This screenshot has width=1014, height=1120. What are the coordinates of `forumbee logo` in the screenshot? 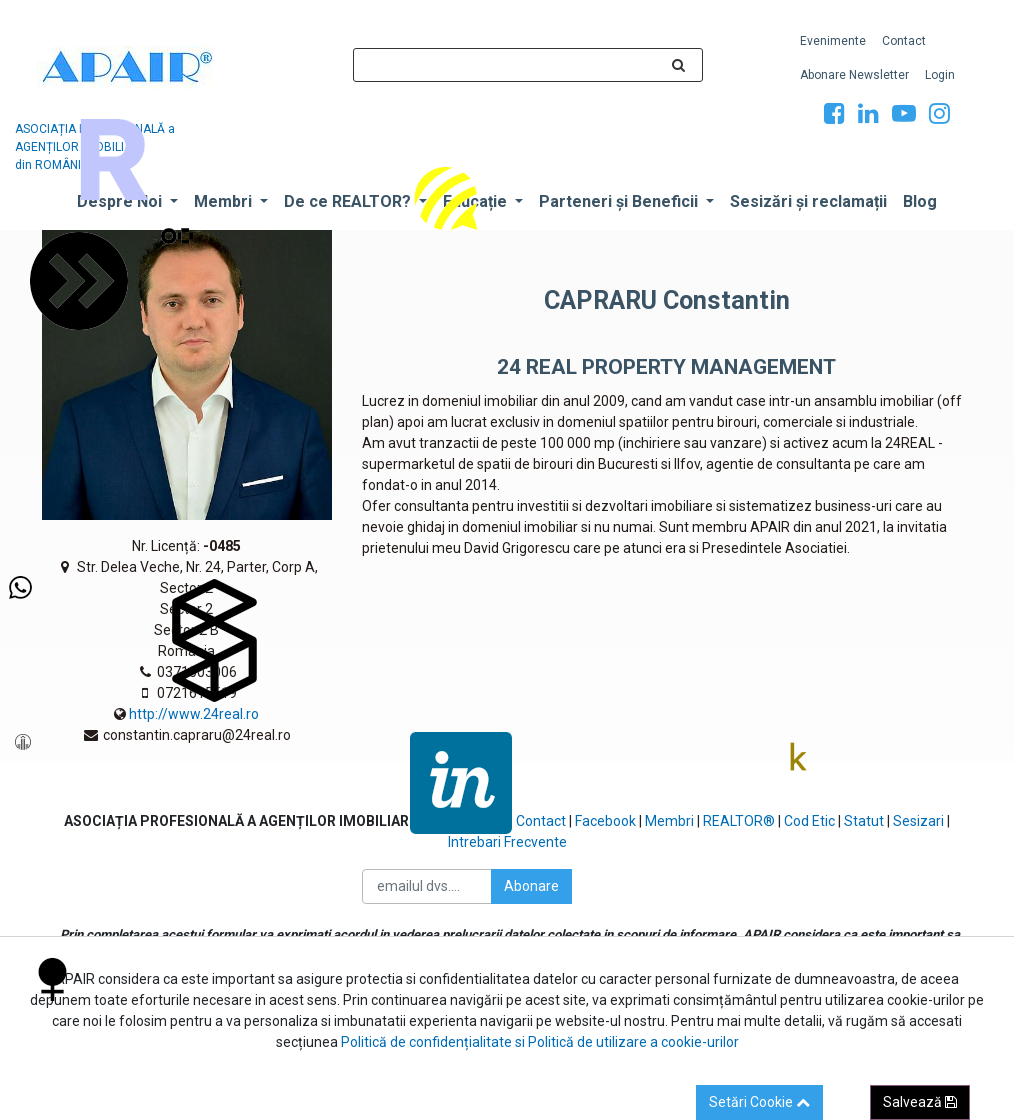 It's located at (446, 198).